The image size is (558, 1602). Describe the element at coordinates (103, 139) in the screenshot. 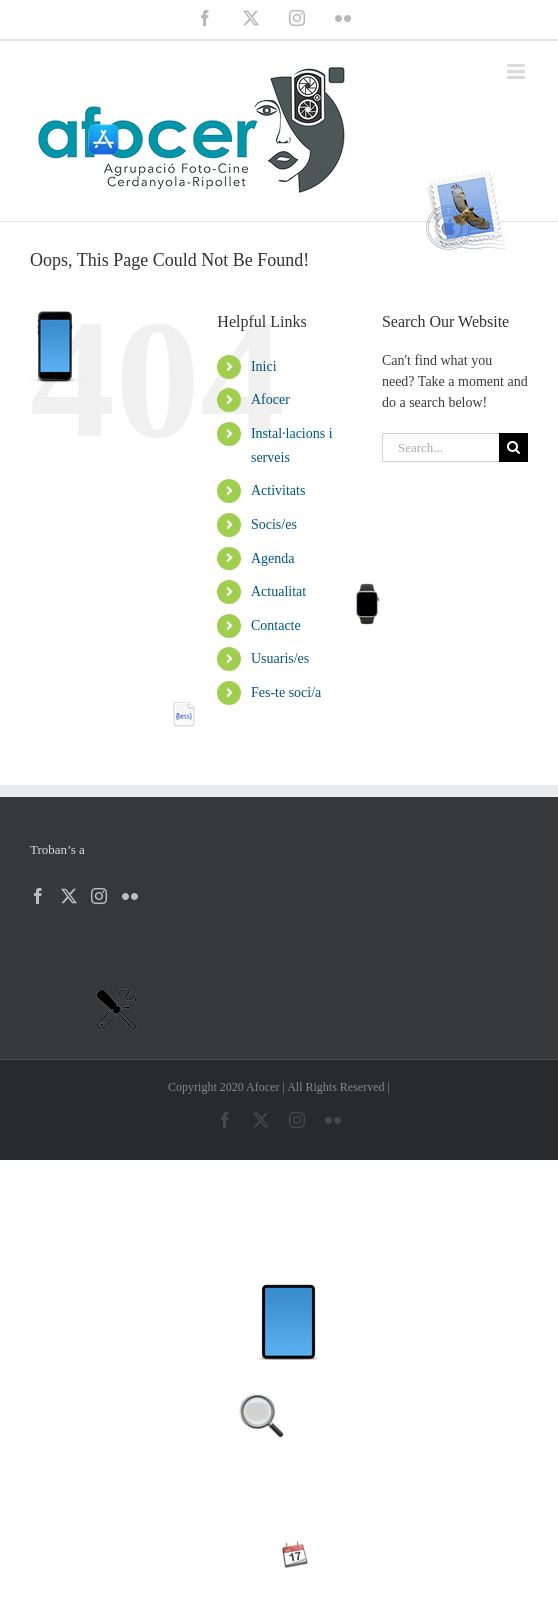

I see `view application storage usage` at that location.